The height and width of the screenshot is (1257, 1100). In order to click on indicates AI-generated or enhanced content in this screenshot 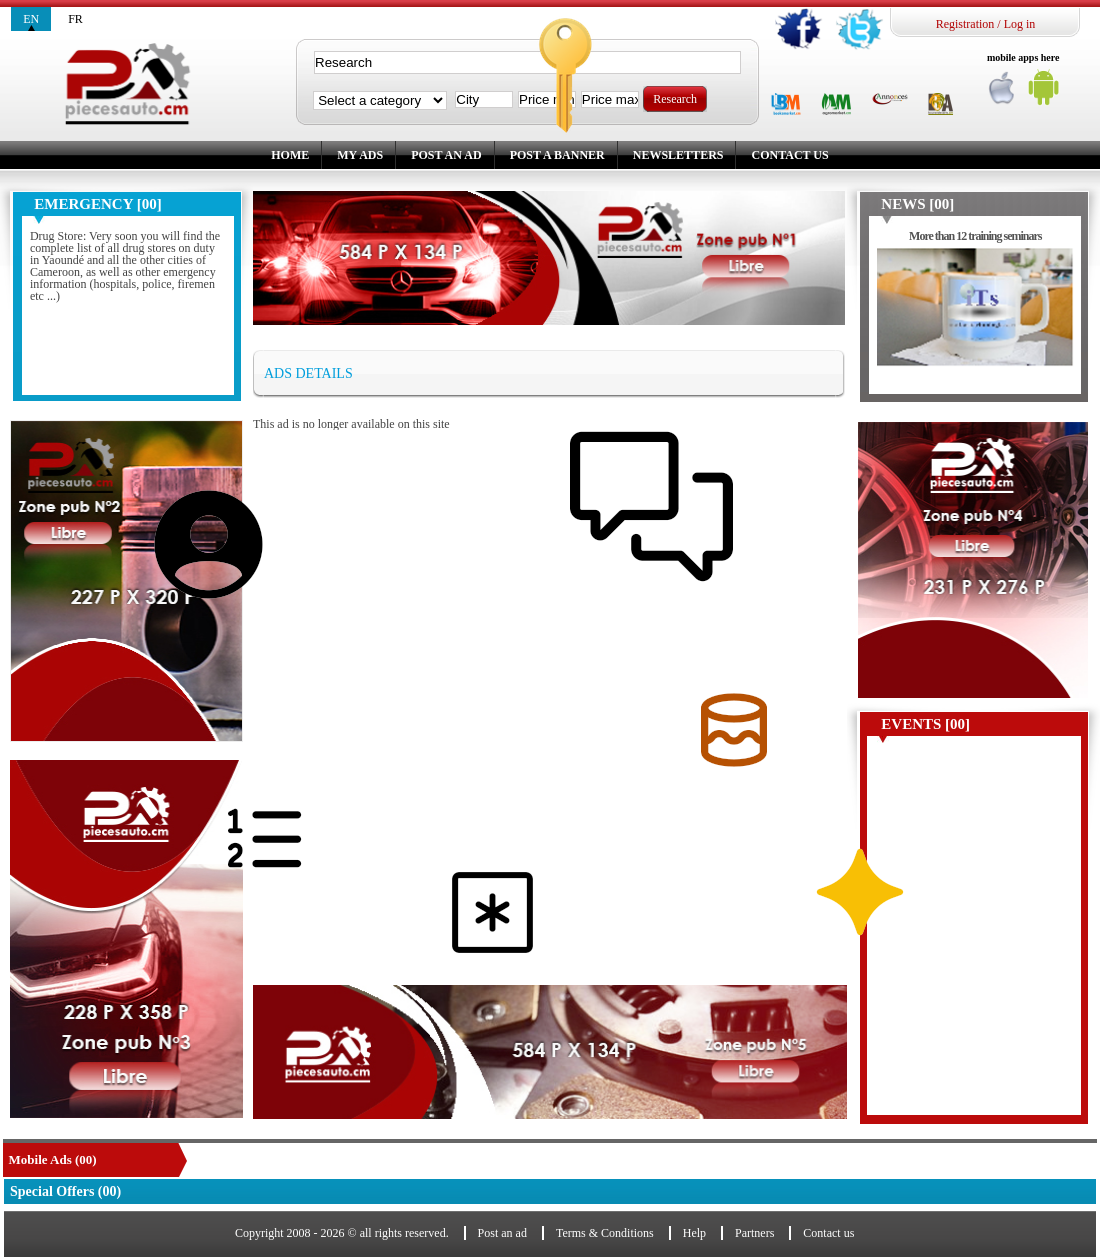, I will do `click(860, 892)`.